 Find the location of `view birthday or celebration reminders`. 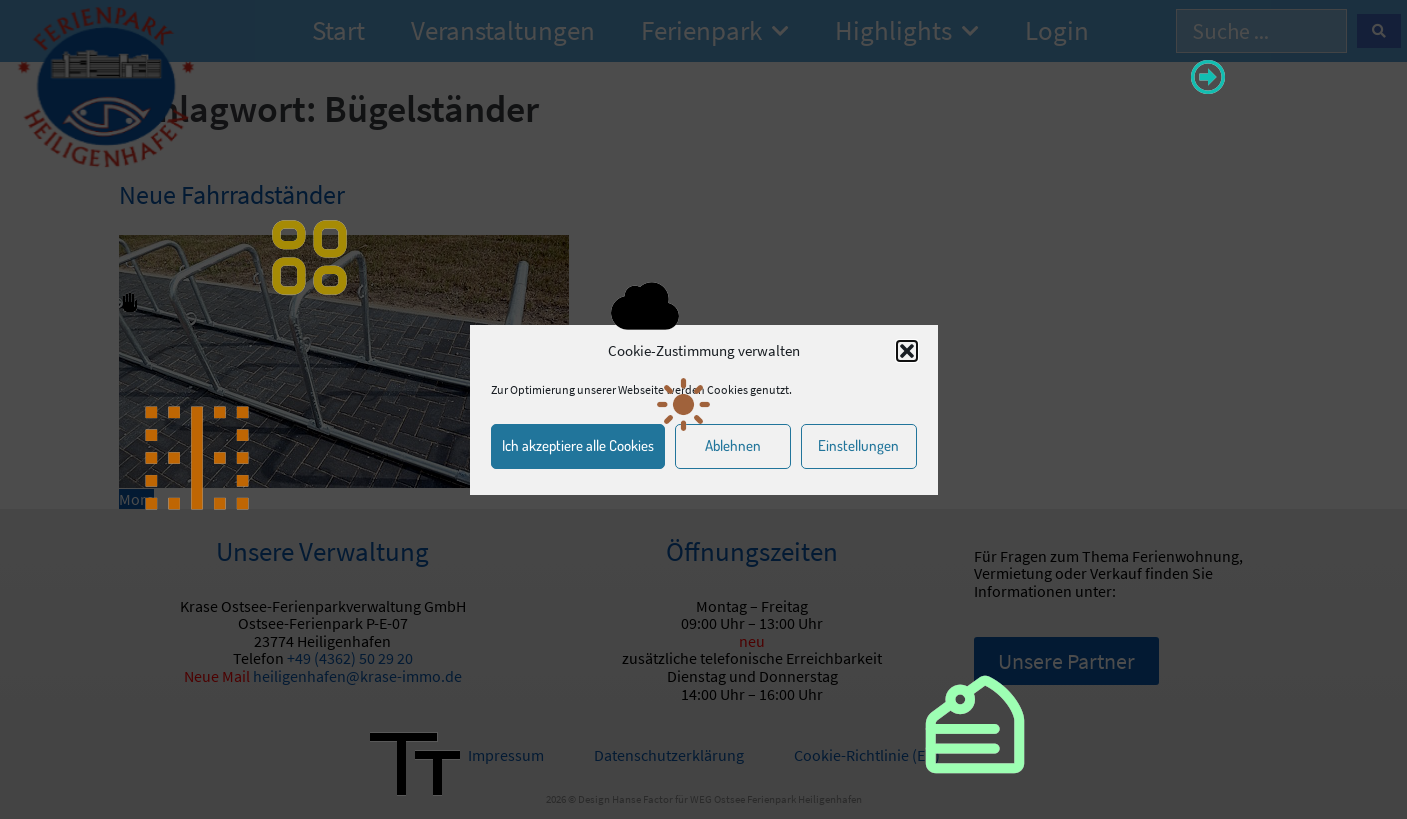

view birthday or celebration reminders is located at coordinates (975, 724).